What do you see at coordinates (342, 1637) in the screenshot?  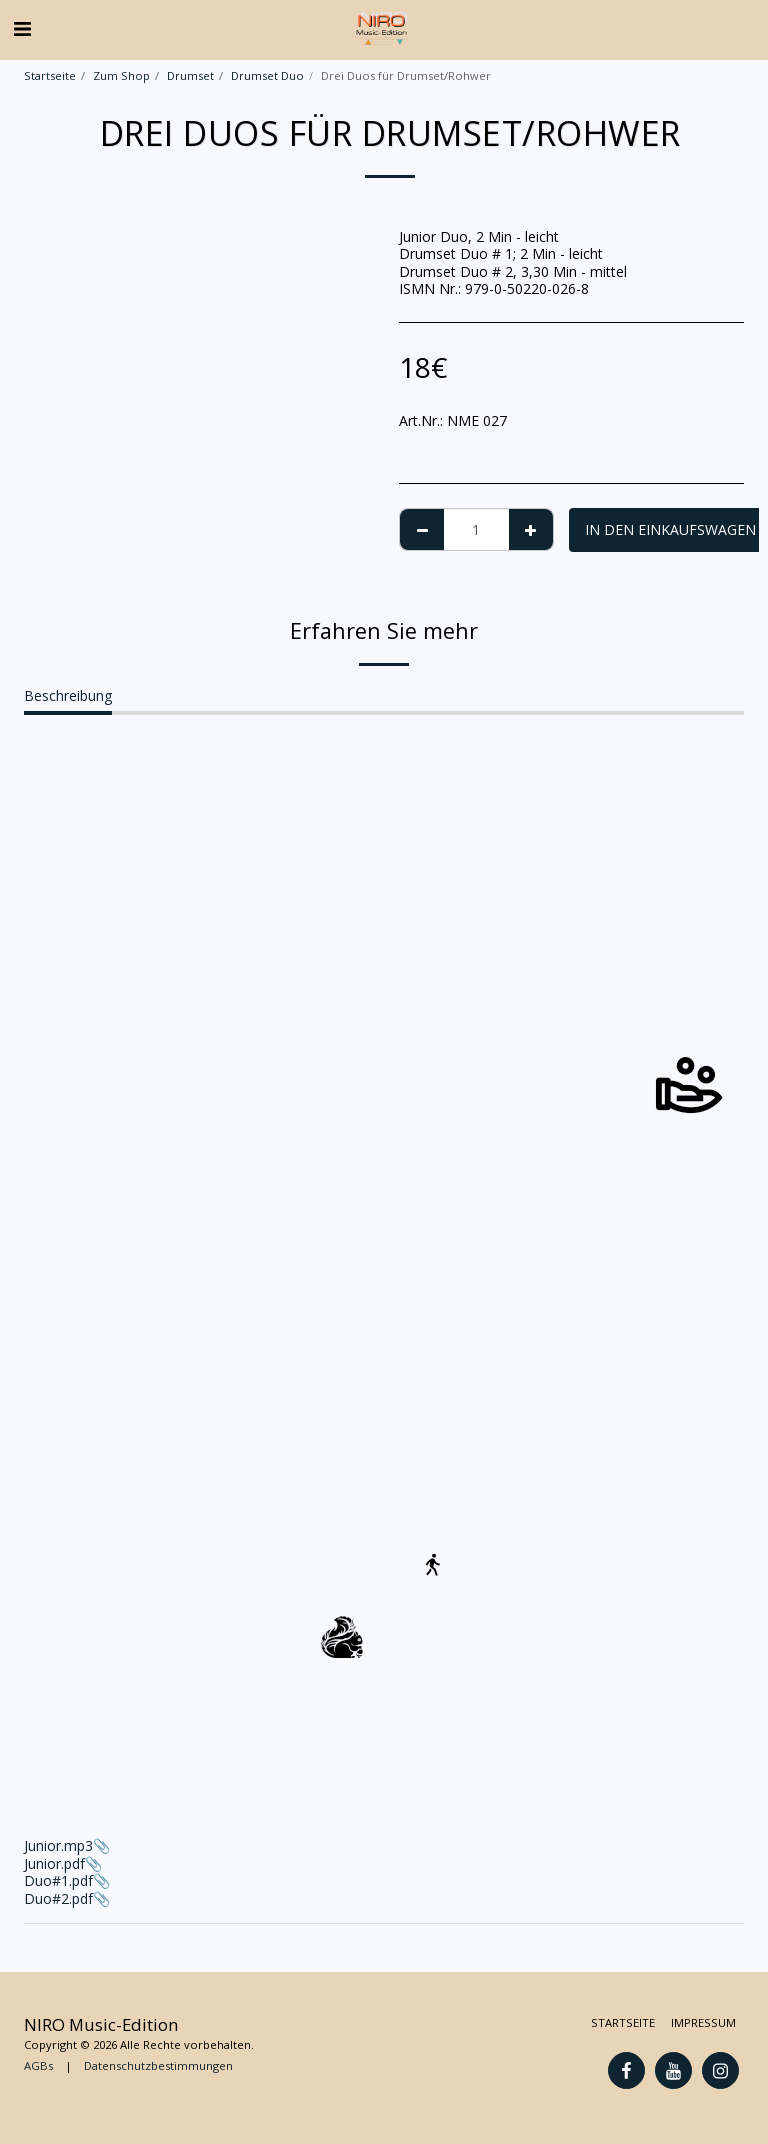 I see `apache flink logo` at bounding box center [342, 1637].